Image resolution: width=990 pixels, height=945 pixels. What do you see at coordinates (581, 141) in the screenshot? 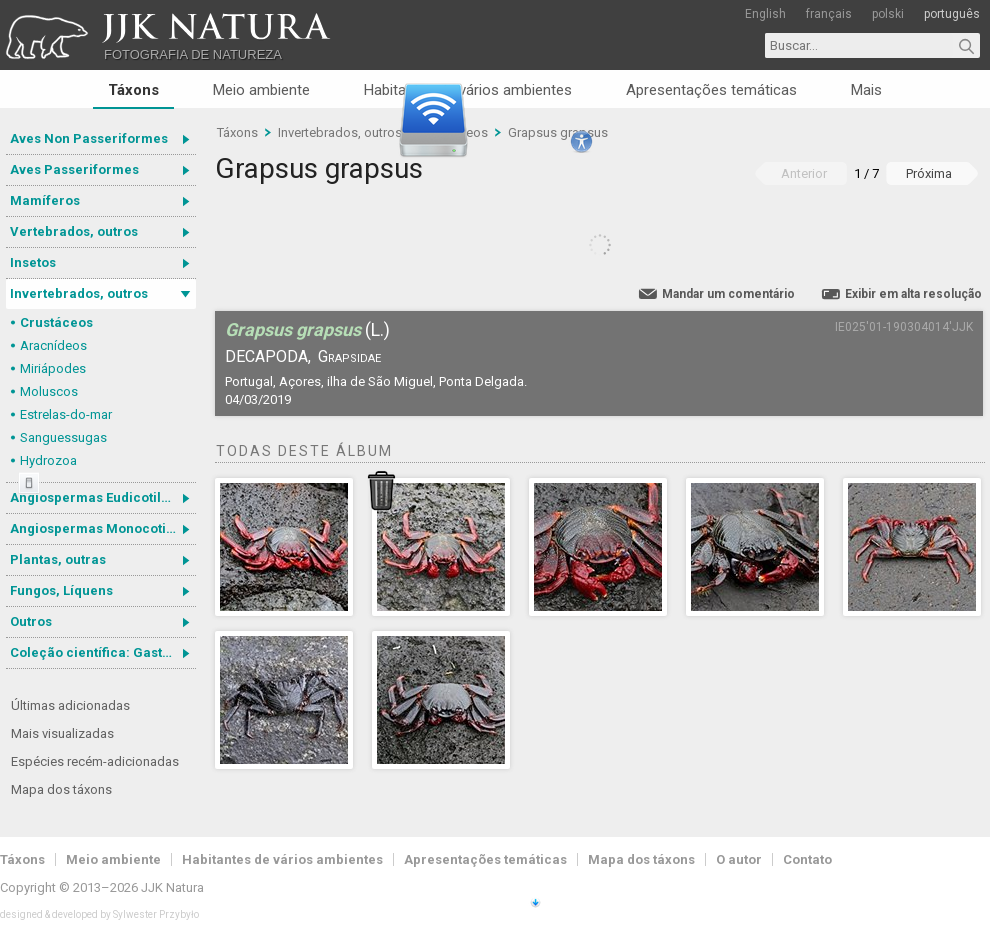
I see `open accessibility settings` at bounding box center [581, 141].